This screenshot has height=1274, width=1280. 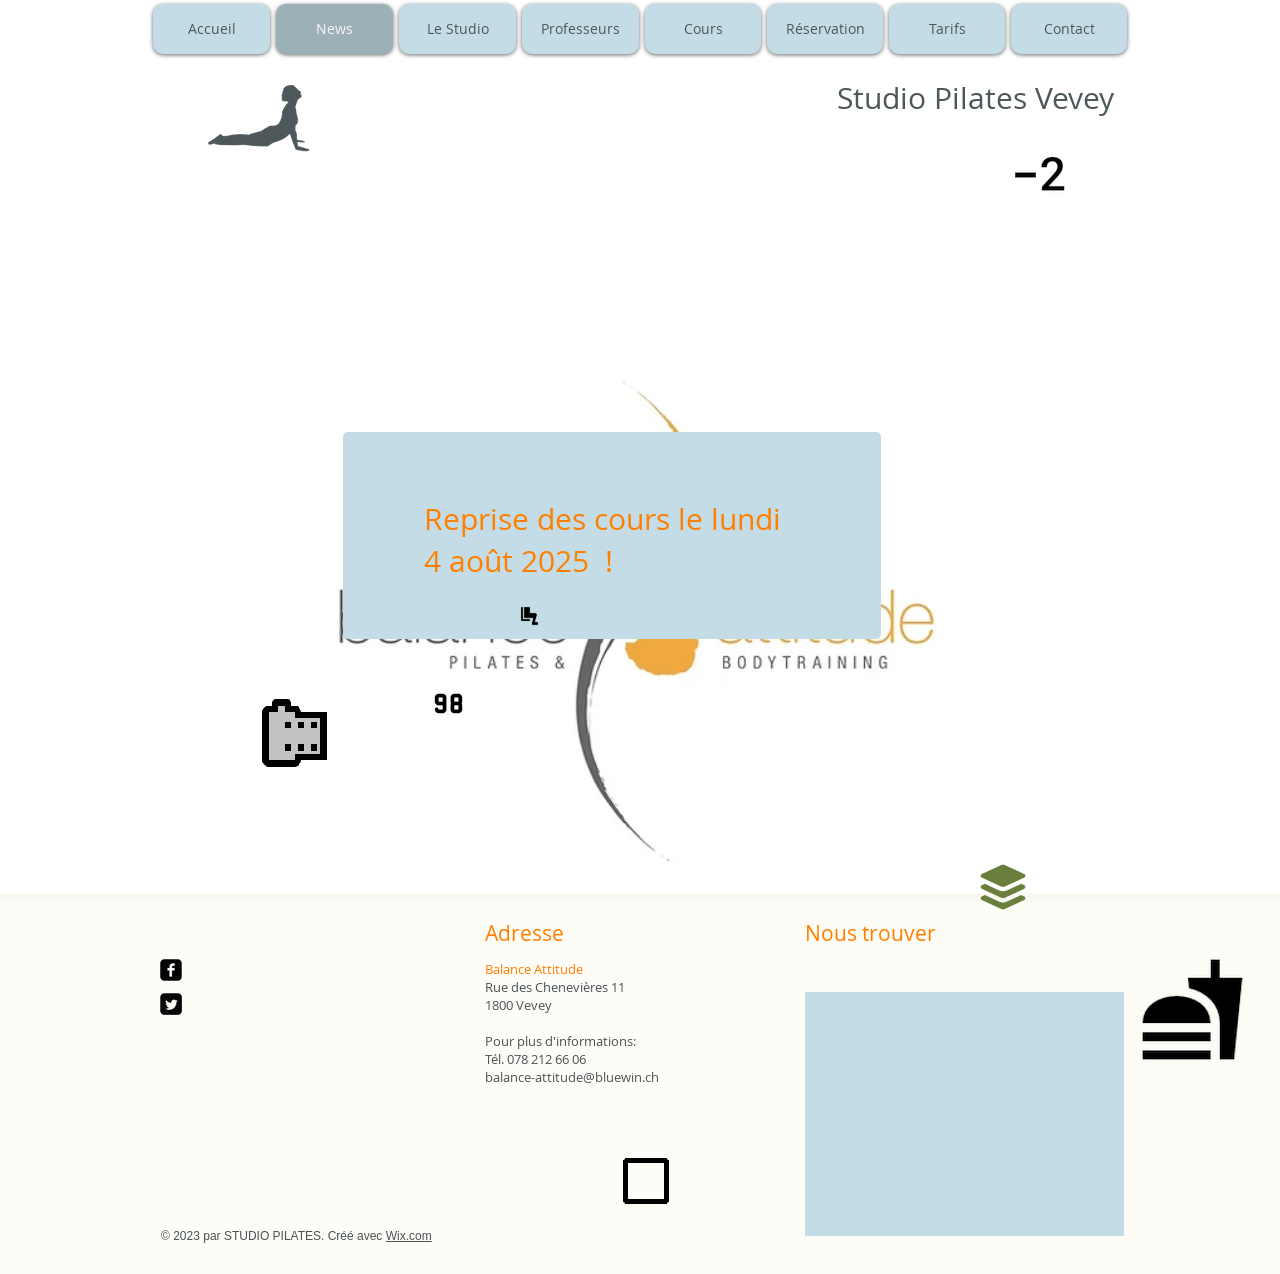 What do you see at coordinates (530, 616) in the screenshot?
I see `indicates reduced legroom seating option` at bounding box center [530, 616].